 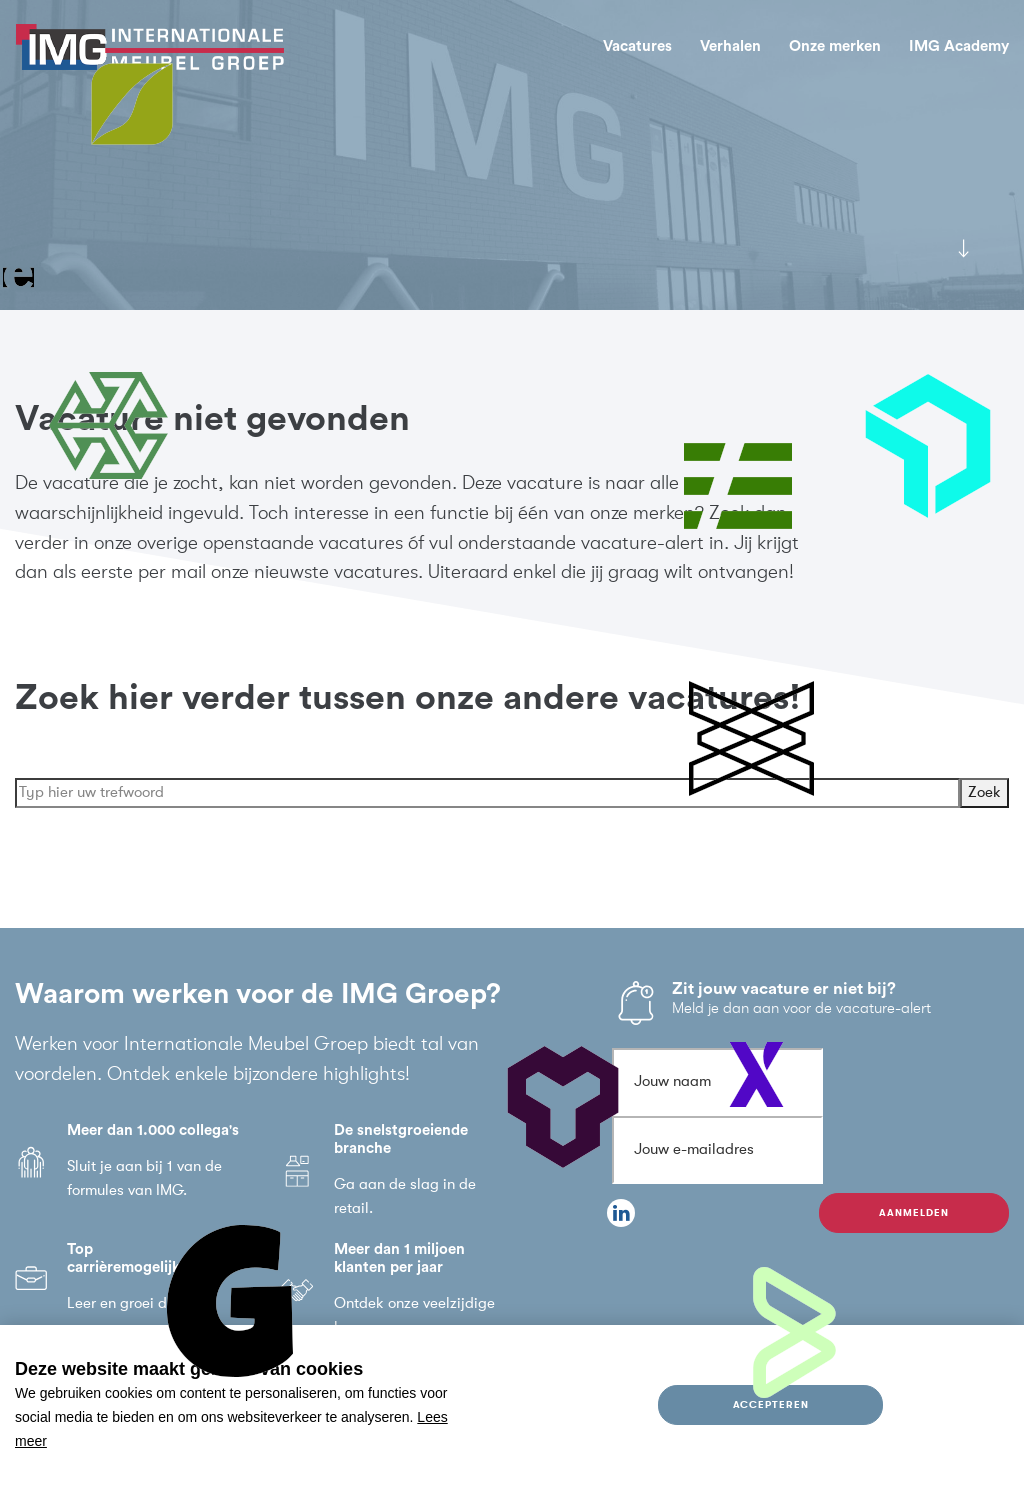 What do you see at coordinates (108, 425) in the screenshot?
I see `open the sidequest app for vr game sideloading` at bounding box center [108, 425].